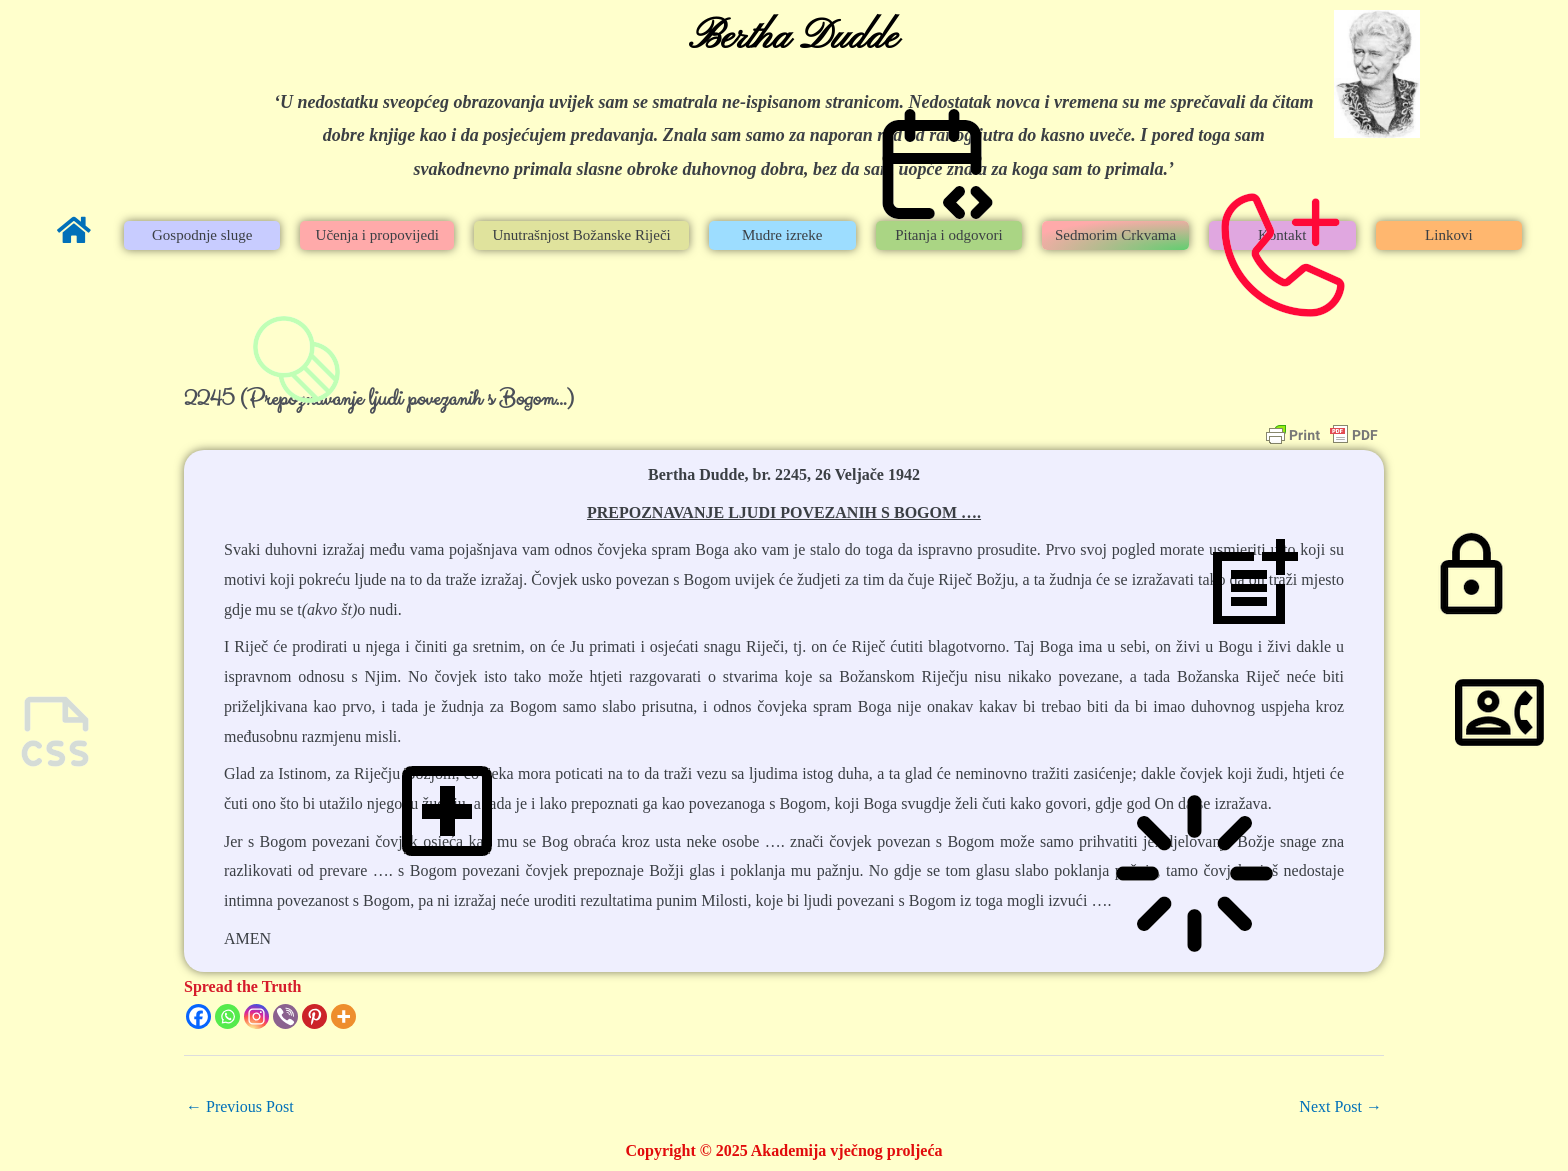  What do you see at coordinates (1253, 583) in the screenshot?
I see `create a new post or document` at bounding box center [1253, 583].